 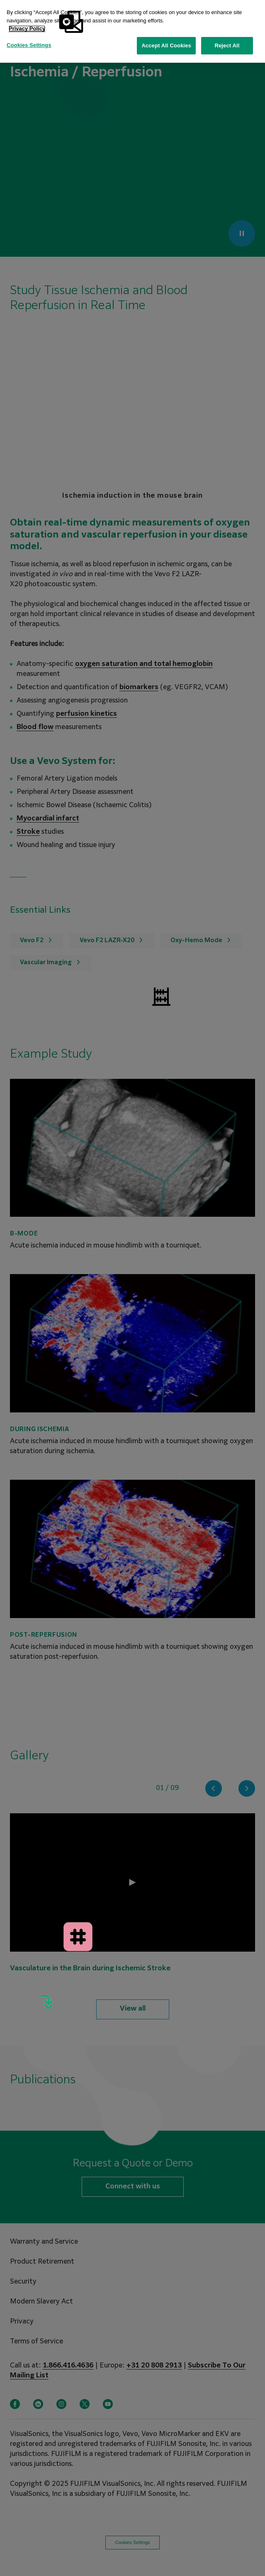 What do you see at coordinates (78, 1937) in the screenshot?
I see `view grid or table layout` at bounding box center [78, 1937].